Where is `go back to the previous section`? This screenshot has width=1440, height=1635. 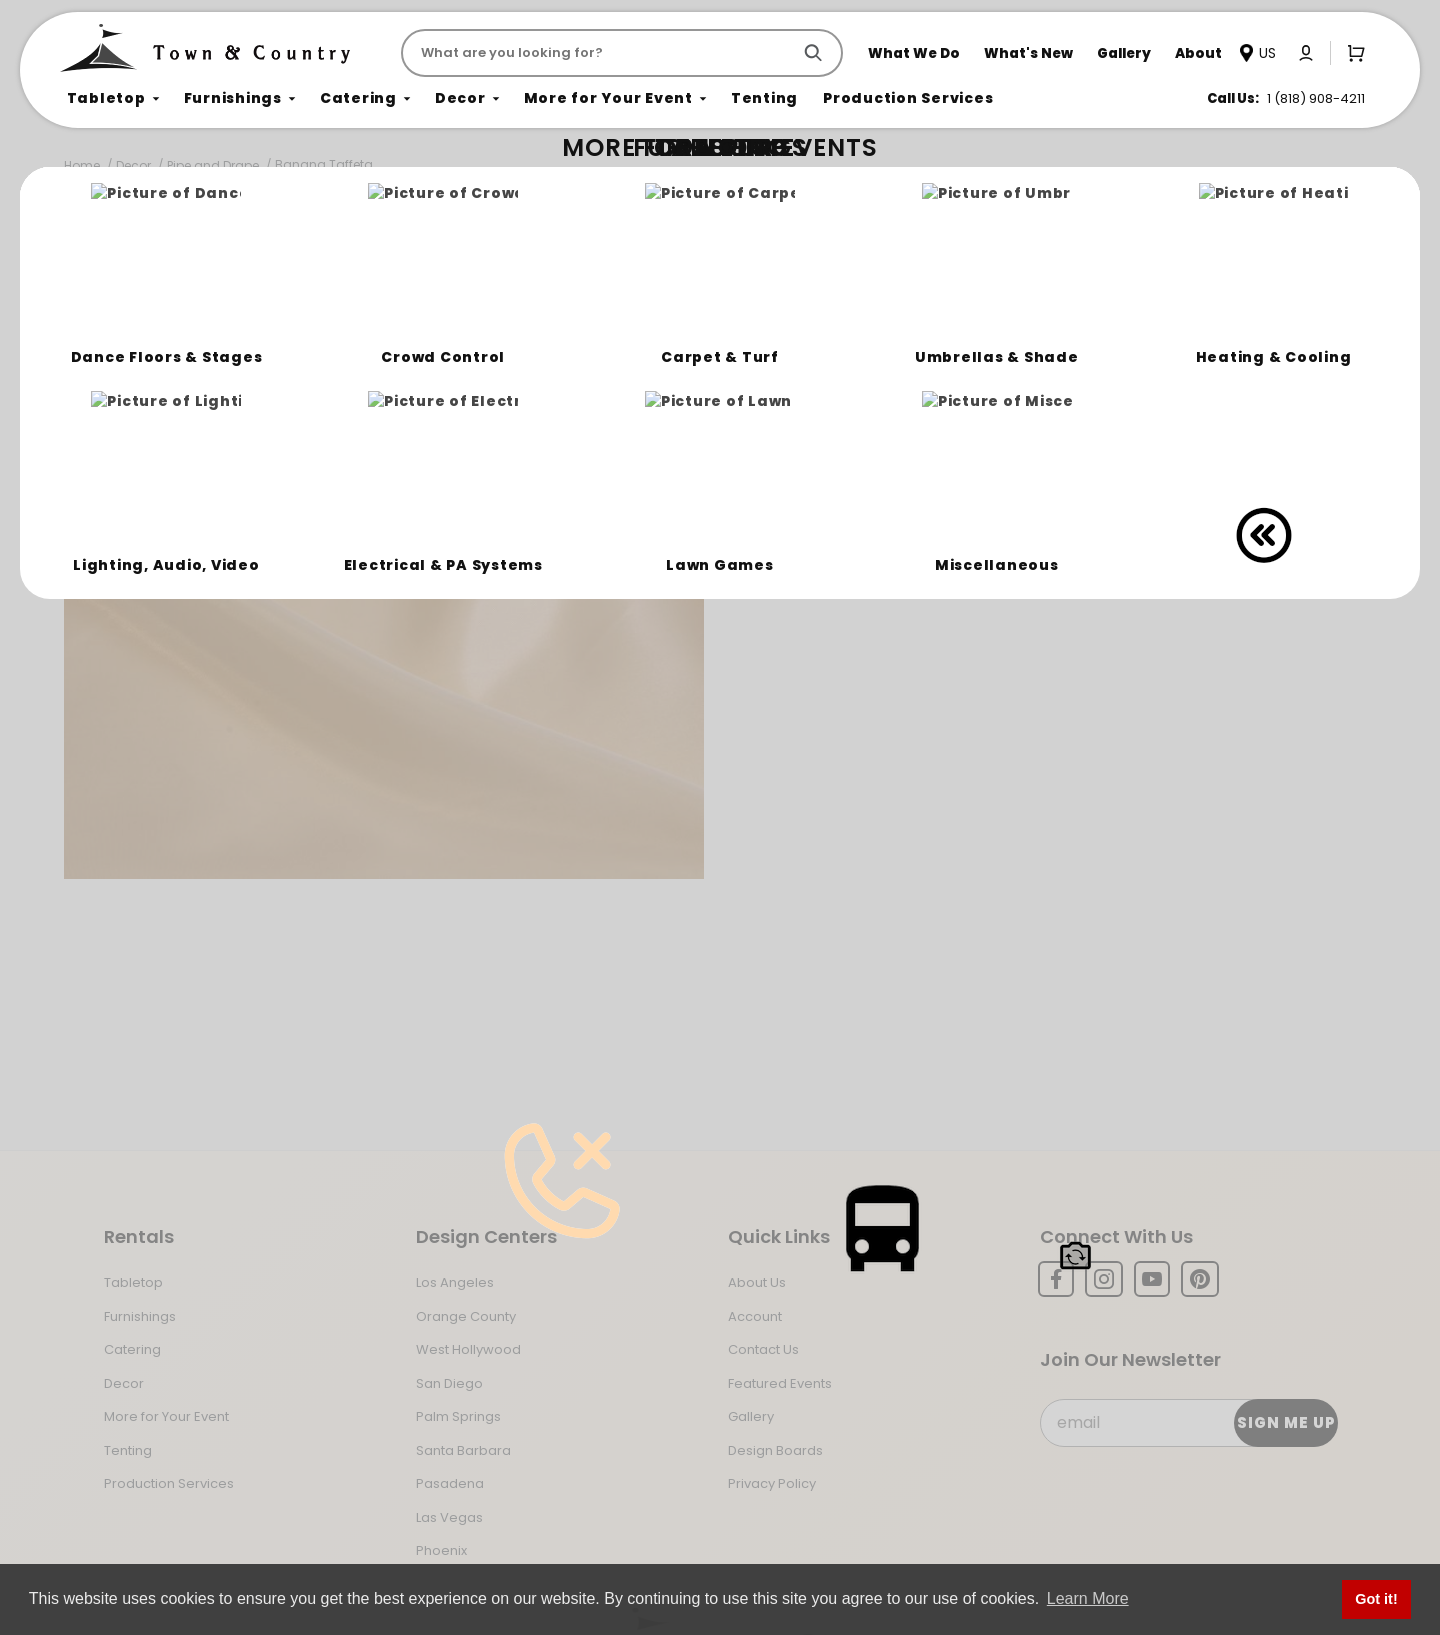 go back to the previous section is located at coordinates (1264, 535).